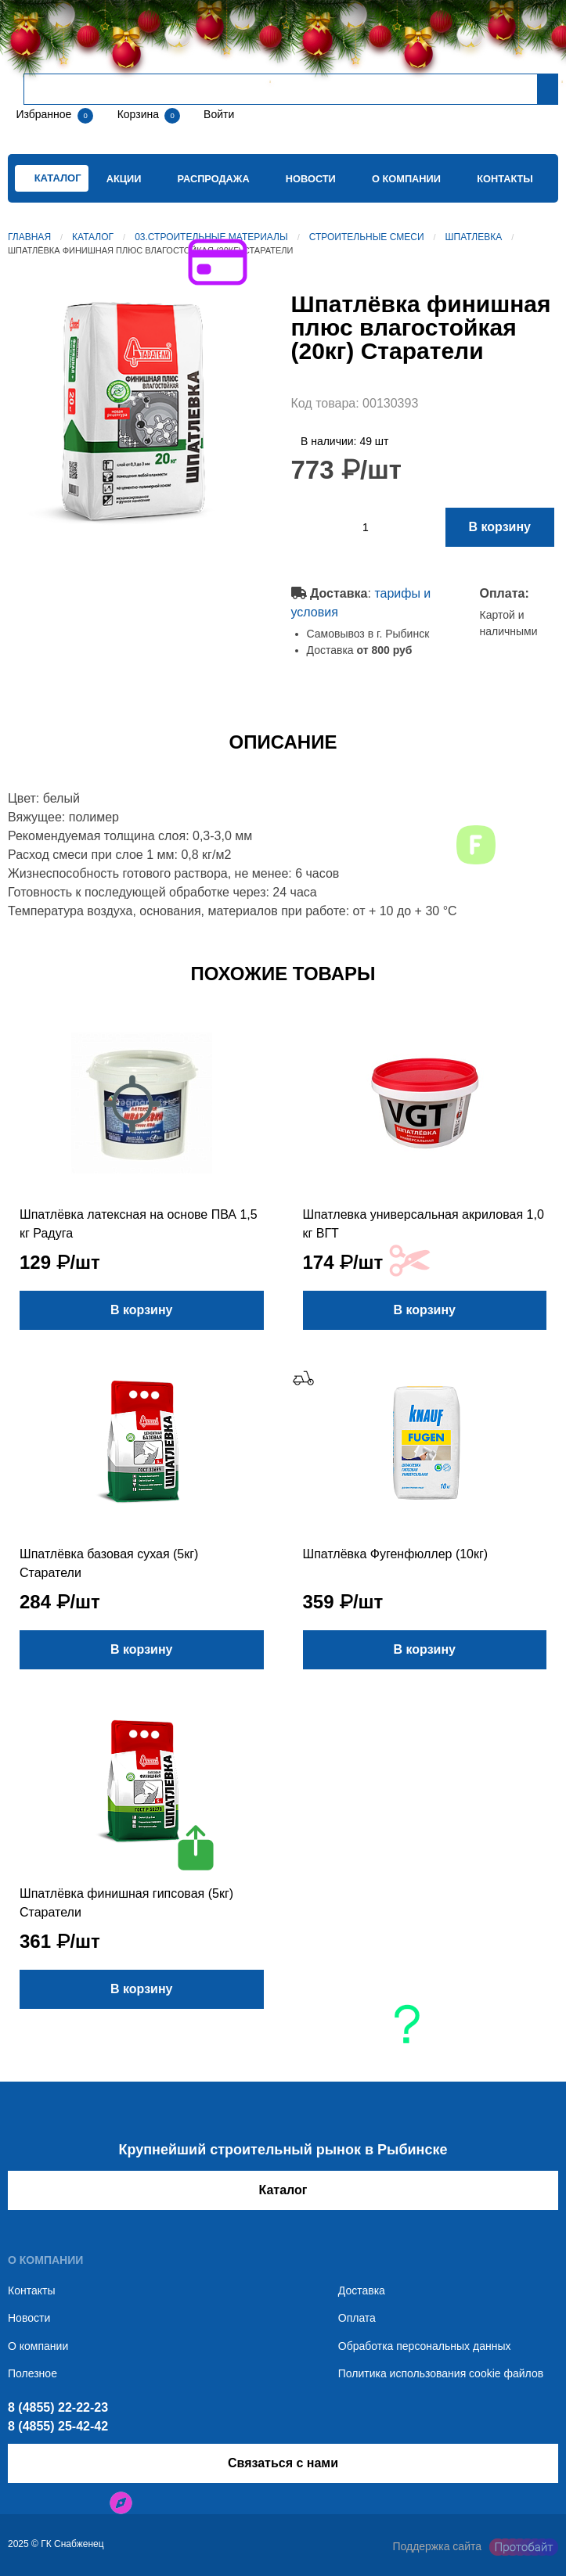  Describe the element at coordinates (409, 1260) in the screenshot. I see `cut selected text or content` at that location.